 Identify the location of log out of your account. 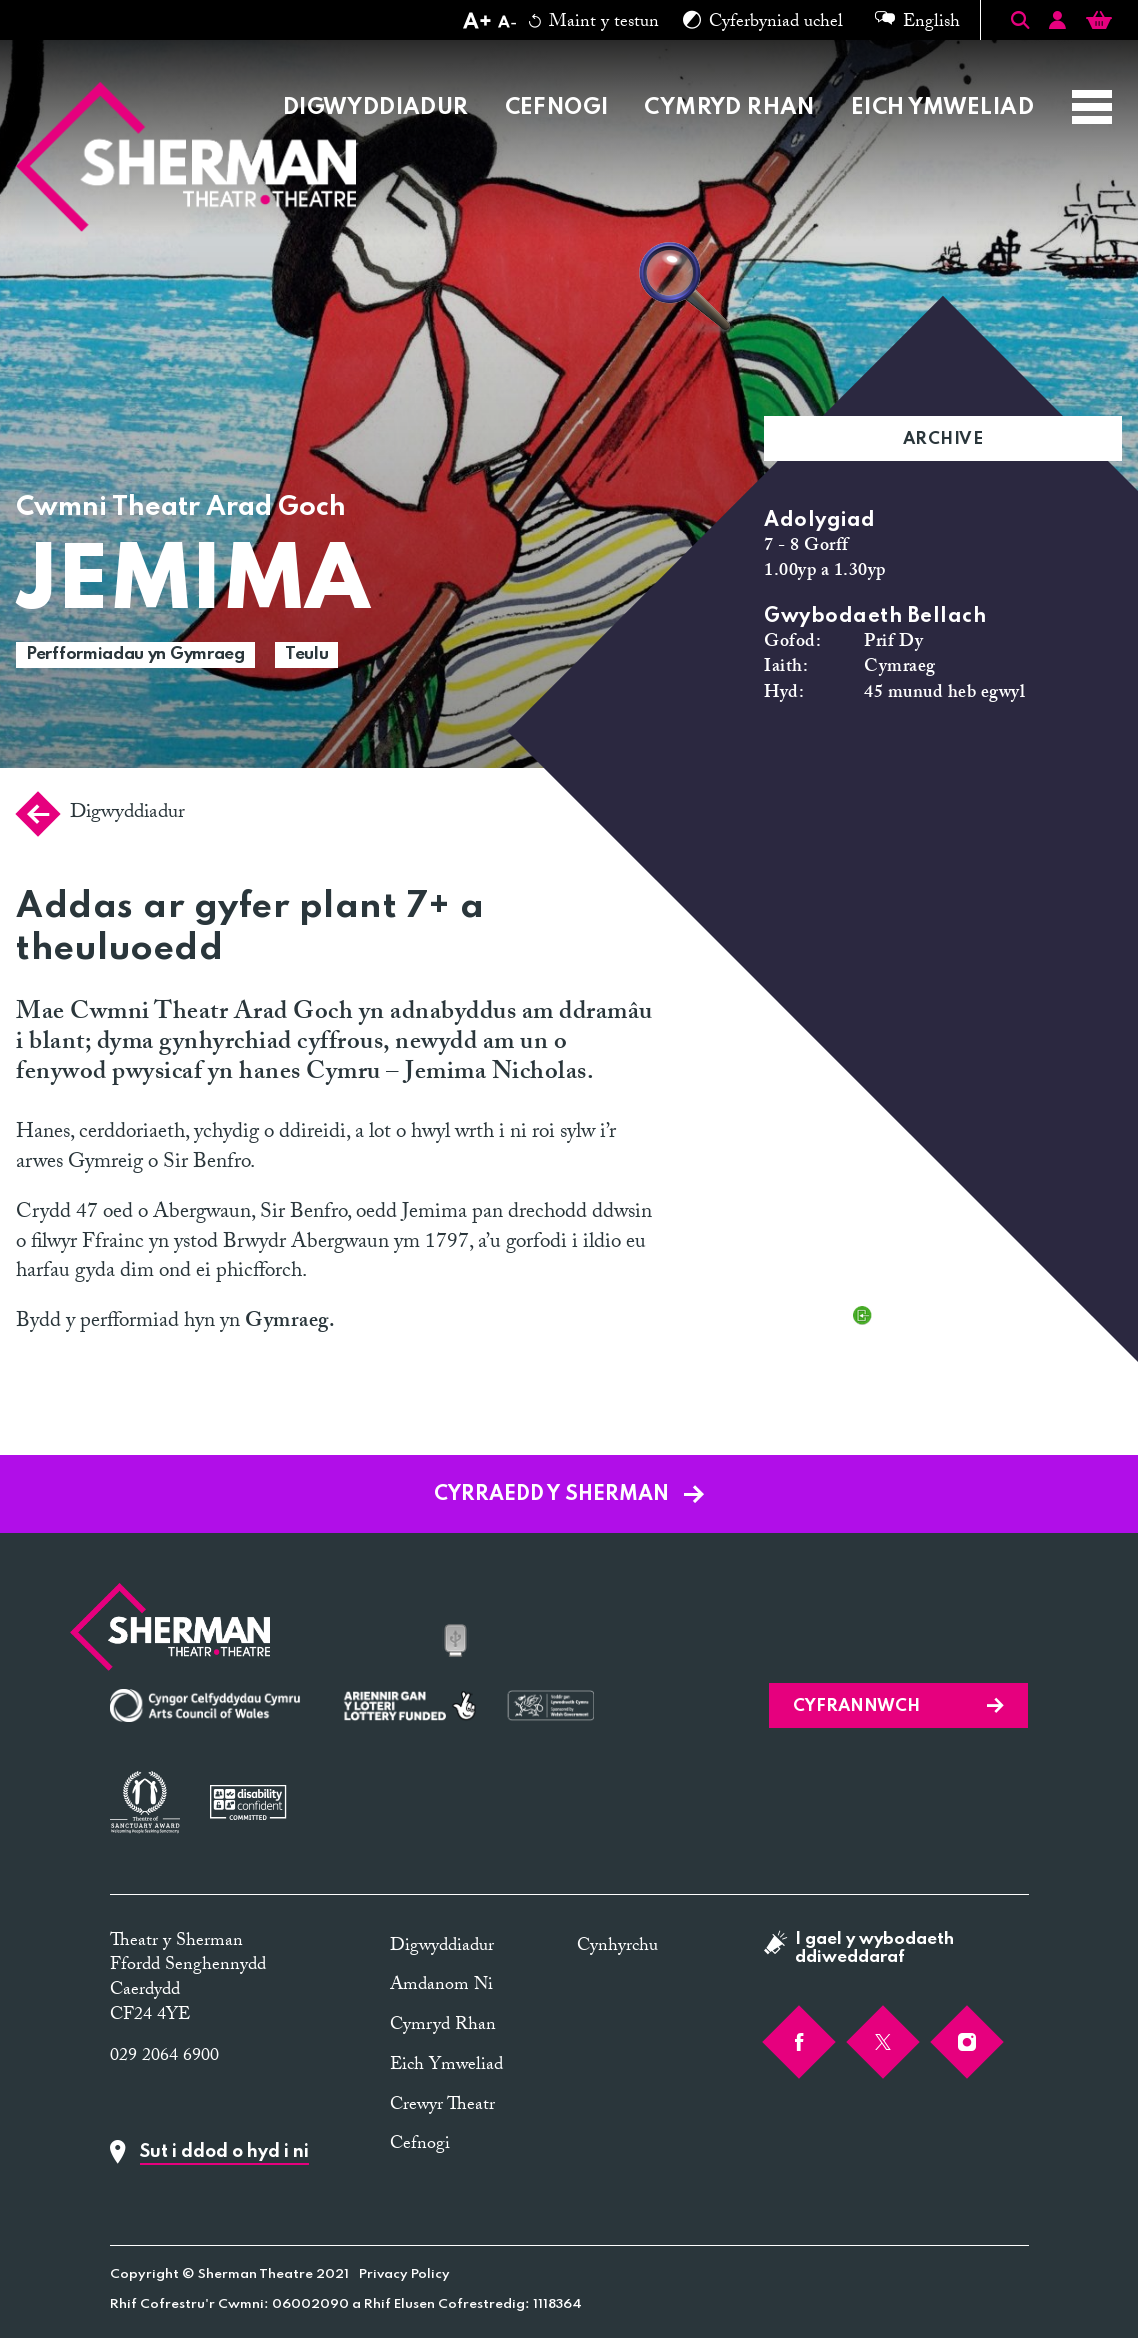
(862, 1315).